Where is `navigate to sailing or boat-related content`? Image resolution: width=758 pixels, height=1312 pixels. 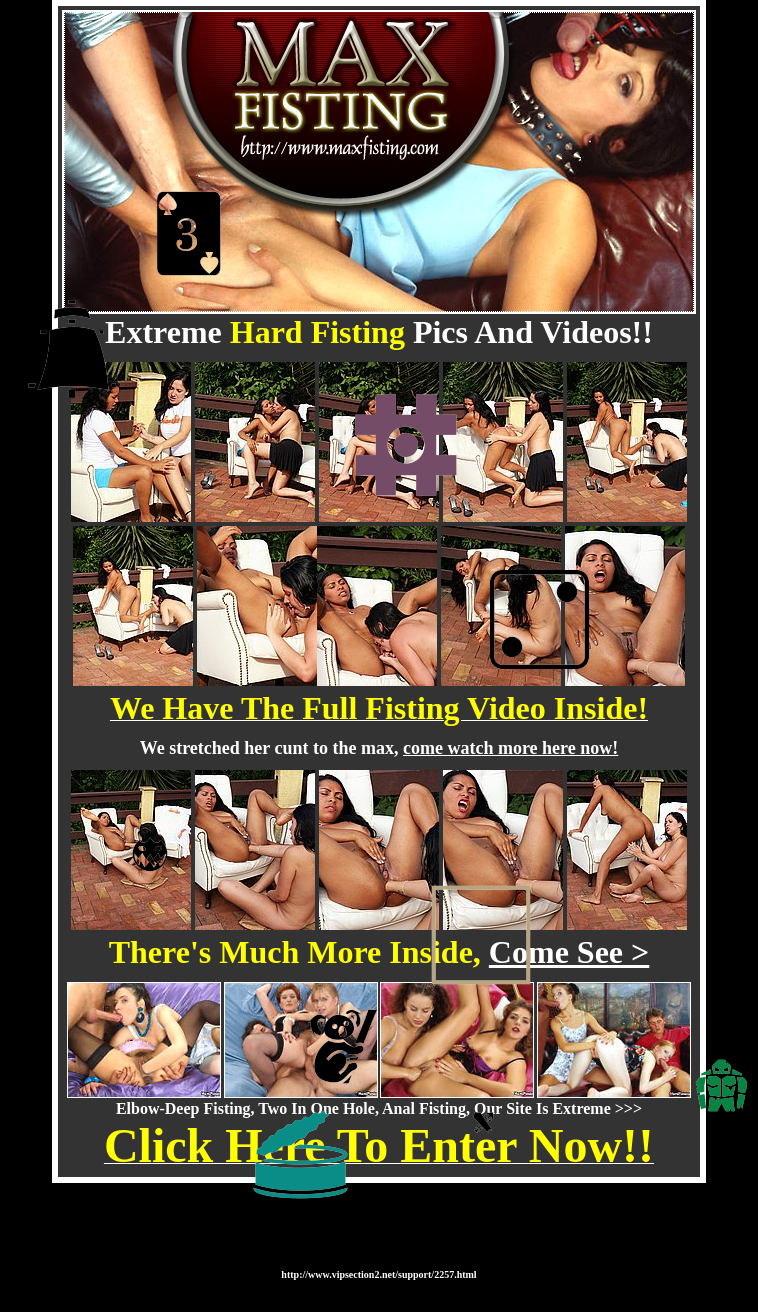 navigate to sailing or boat-related content is located at coordinates (72, 349).